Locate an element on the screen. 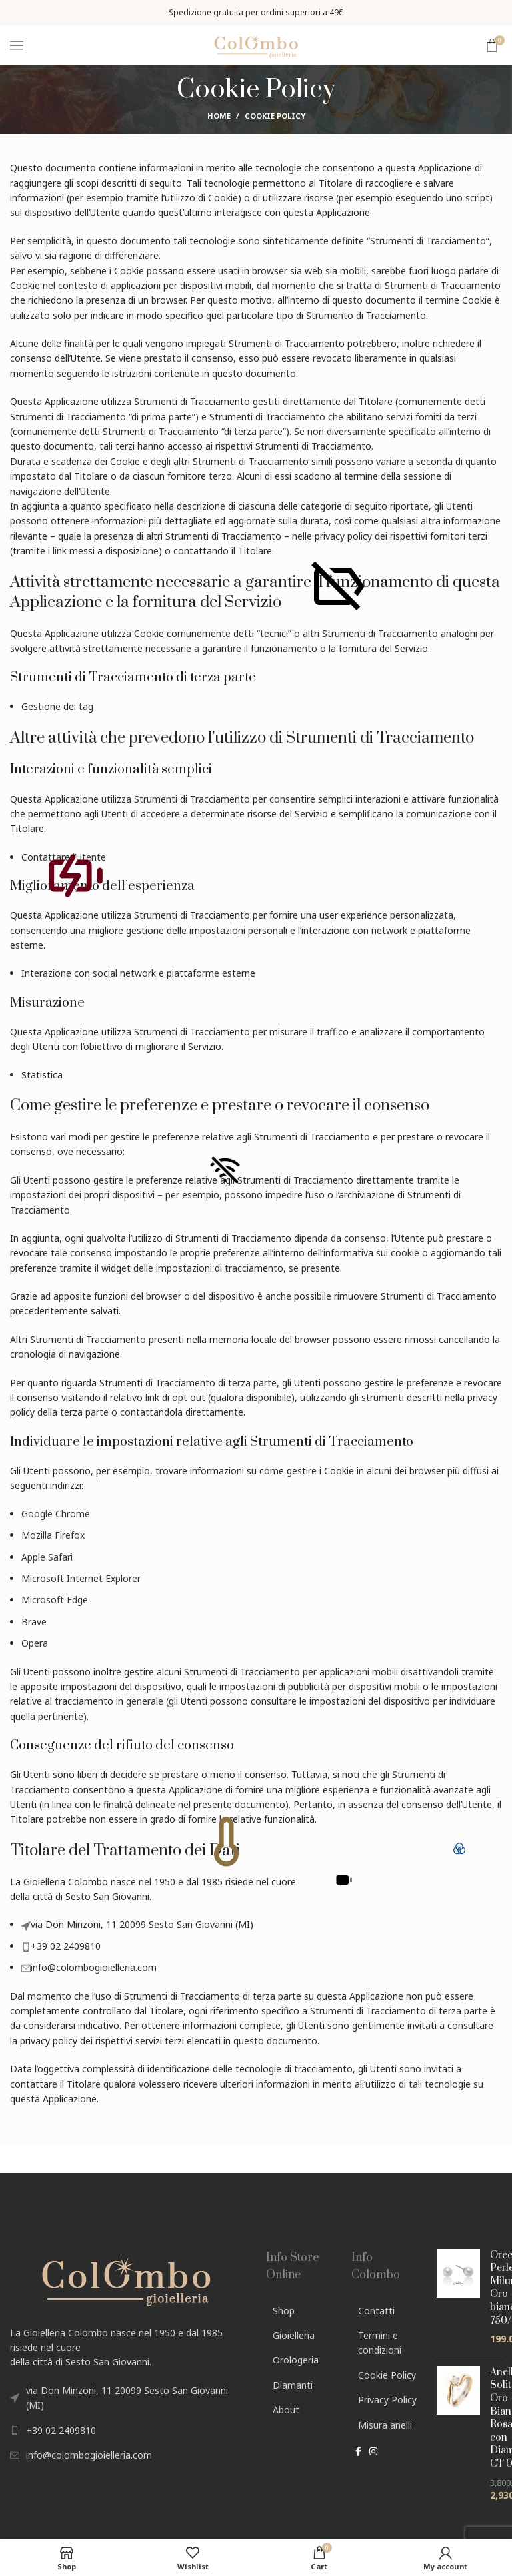 This screenshot has width=512, height=2576. wifi is disabled or unavailable is located at coordinates (225, 1170).